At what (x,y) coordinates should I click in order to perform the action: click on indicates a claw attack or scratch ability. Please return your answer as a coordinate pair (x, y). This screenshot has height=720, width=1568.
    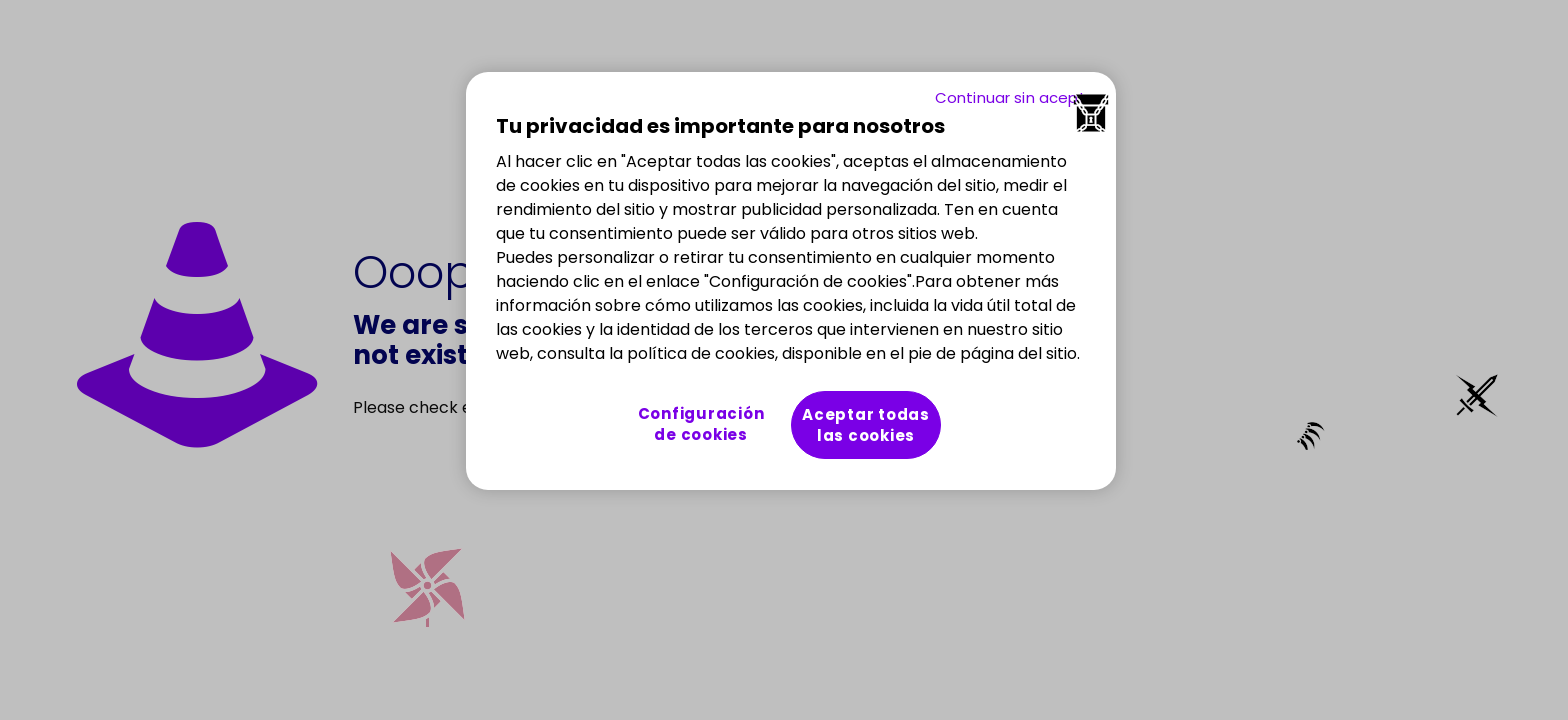
    Looking at the image, I should click on (1311, 436).